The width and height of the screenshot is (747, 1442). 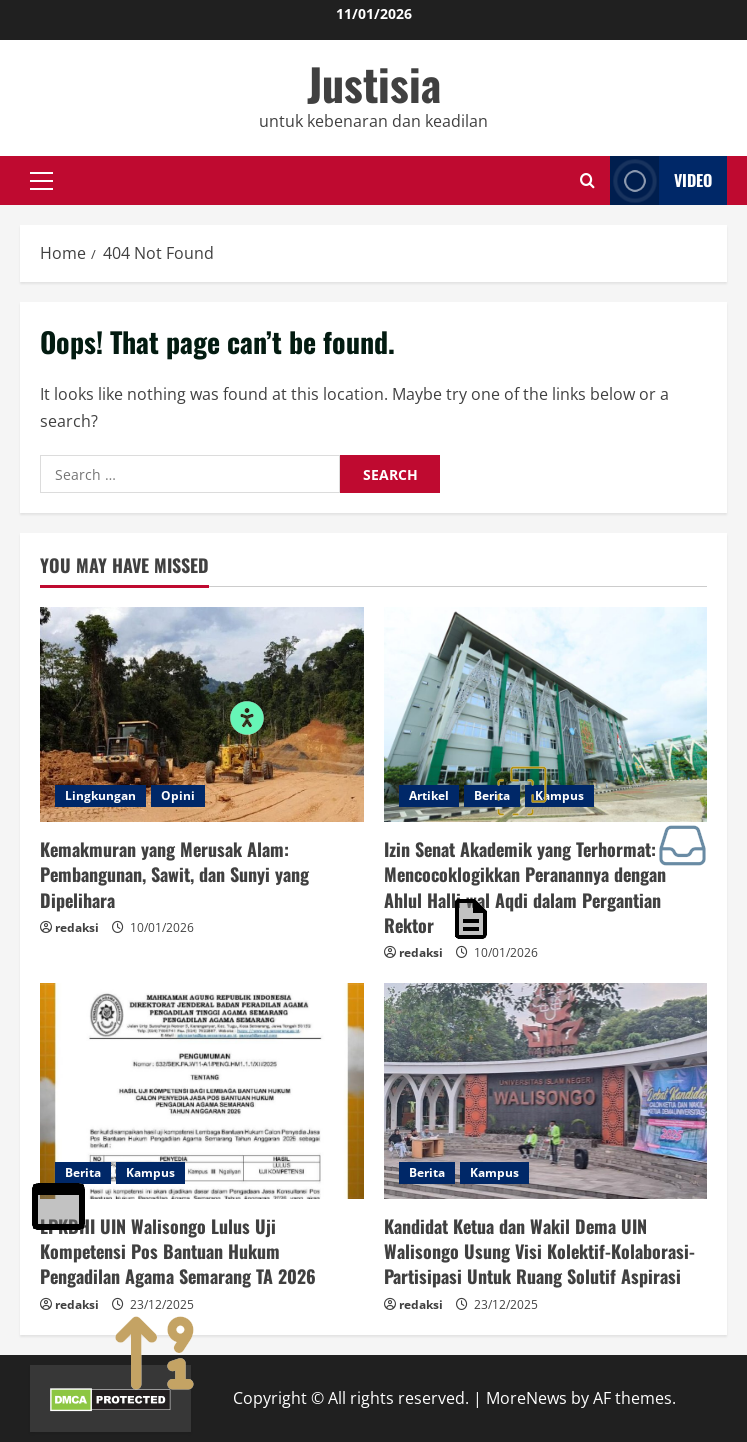 What do you see at coordinates (682, 845) in the screenshot?
I see `view your inbox messages` at bounding box center [682, 845].